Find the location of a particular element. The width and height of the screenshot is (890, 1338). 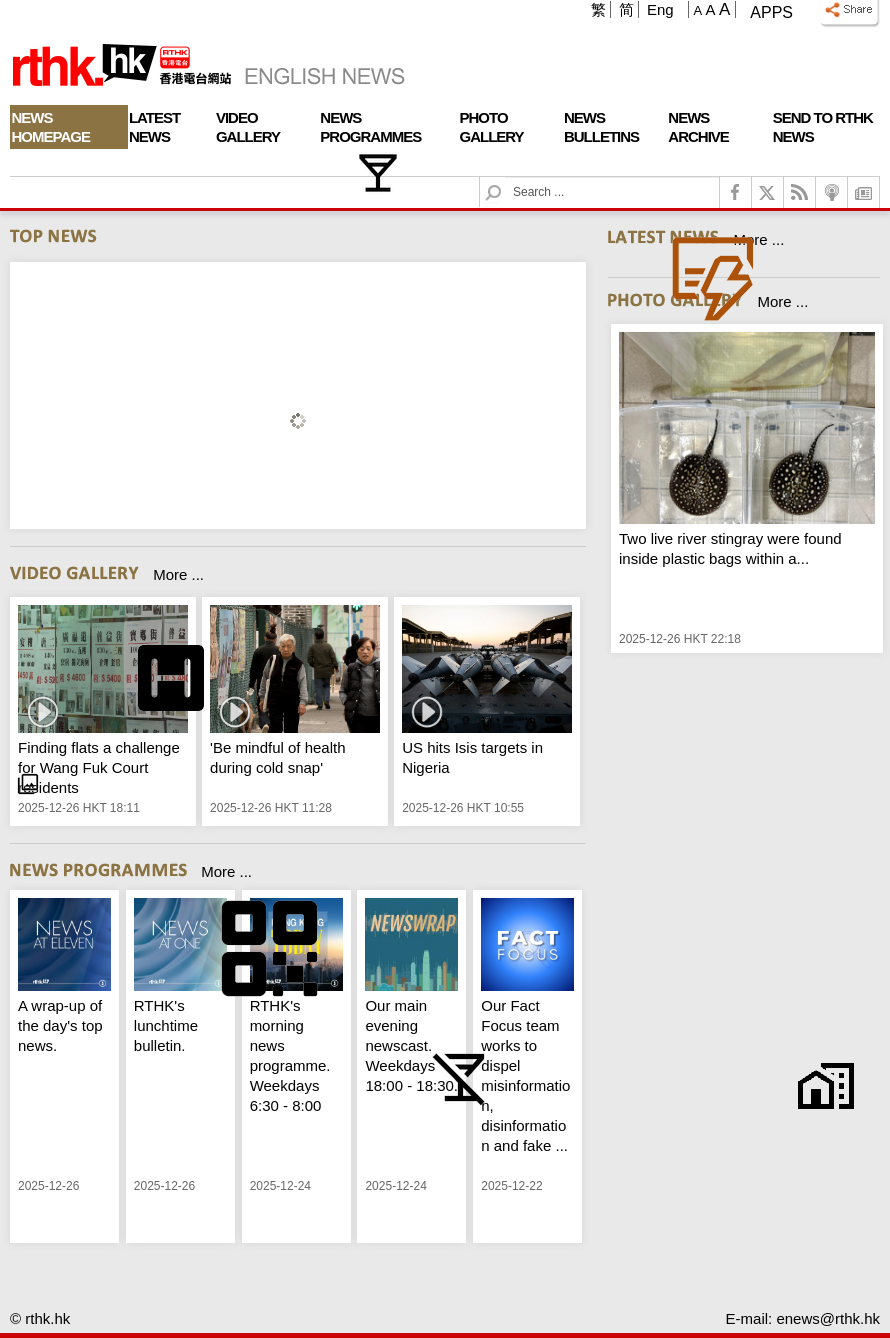

find nearby bars or nightlife is located at coordinates (378, 173).